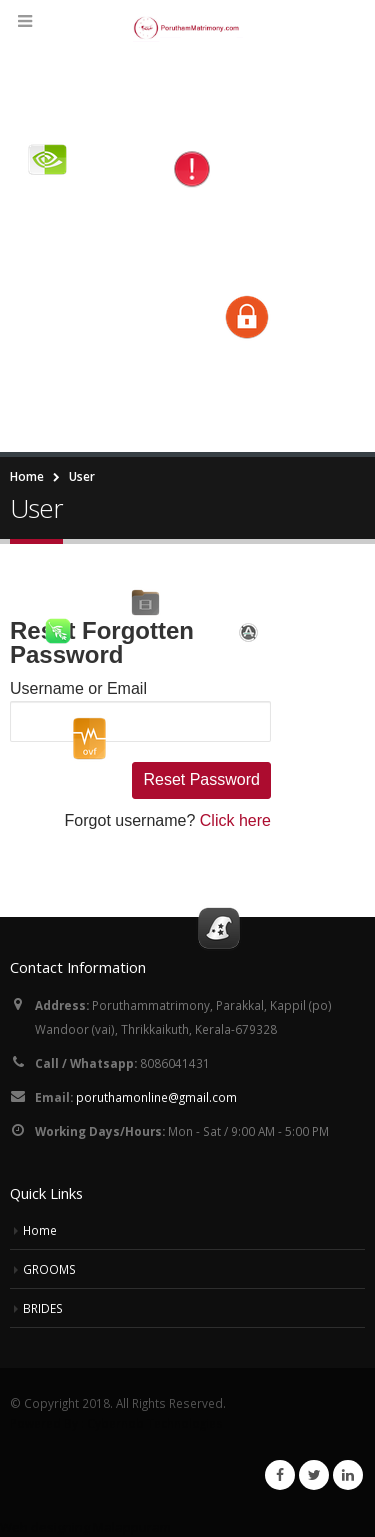 This screenshot has height=1537, width=375. I want to click on virtualbox open virtualization format file, so click(89, 738).